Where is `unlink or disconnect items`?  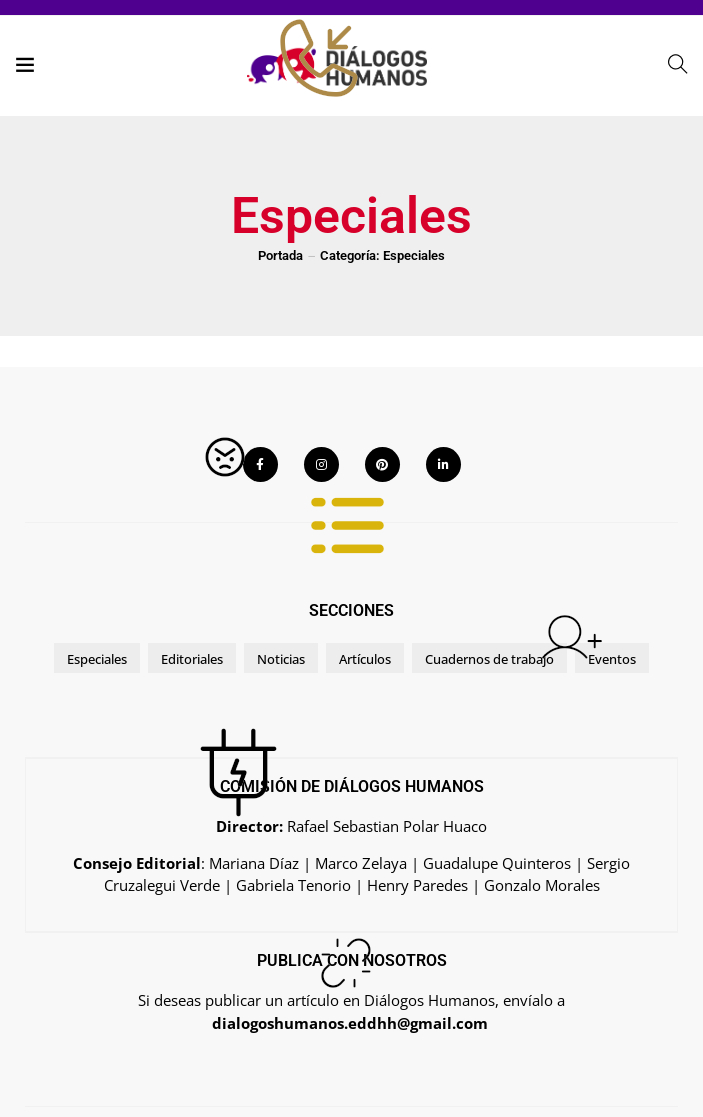 unlink or disconnect items is located at coordinates (346, 963).